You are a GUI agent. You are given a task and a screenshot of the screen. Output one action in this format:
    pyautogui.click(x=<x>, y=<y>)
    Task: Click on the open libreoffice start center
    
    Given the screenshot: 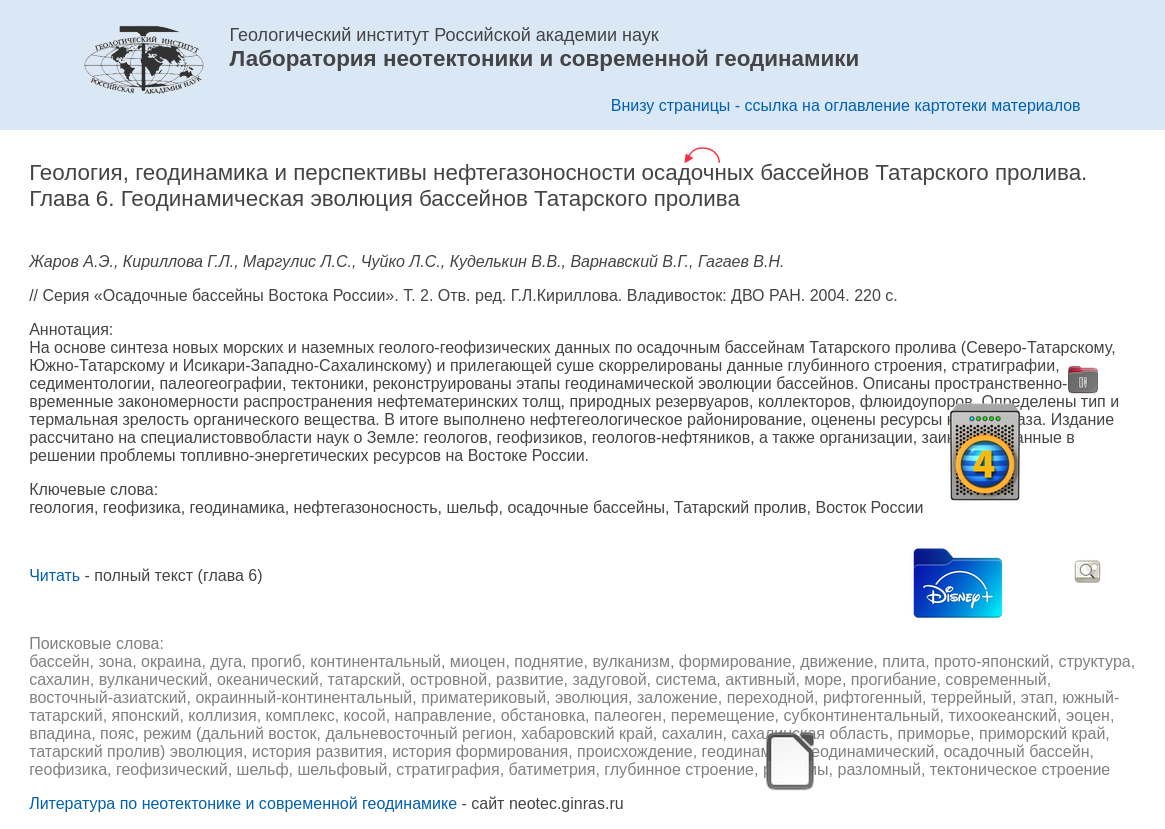 What is the action you would take?
    pyautogui.click(x=790, y=761)
    